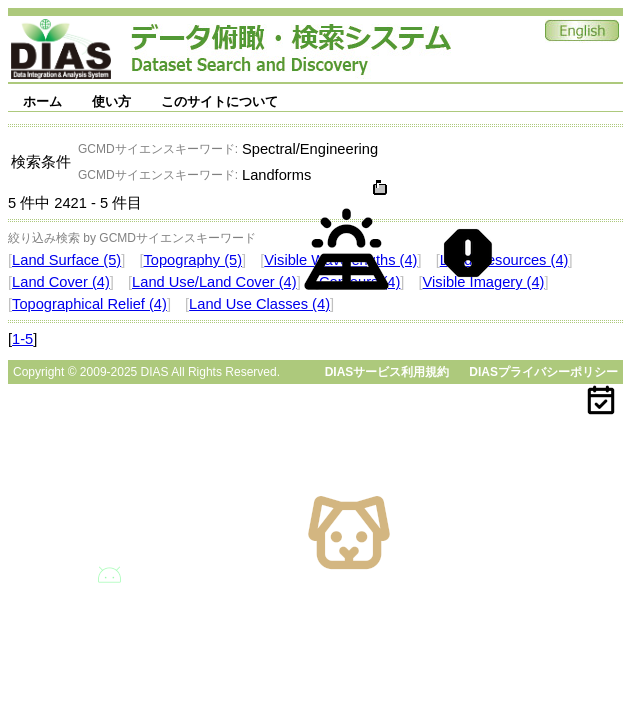 This screenshot has height=720, width=631. I want to click on report a problem or issue, so click(468, 253).